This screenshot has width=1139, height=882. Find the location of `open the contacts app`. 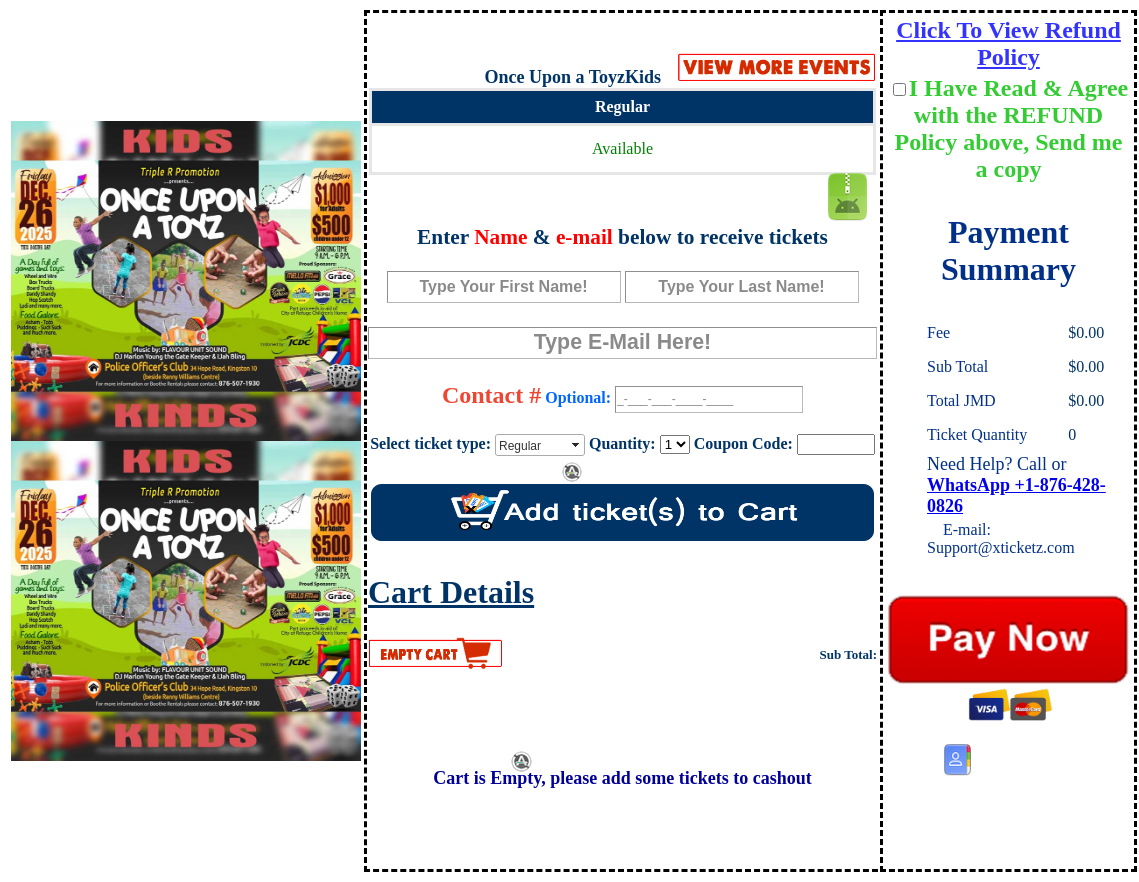

open the contacts app is located at coordinates (957, 759).